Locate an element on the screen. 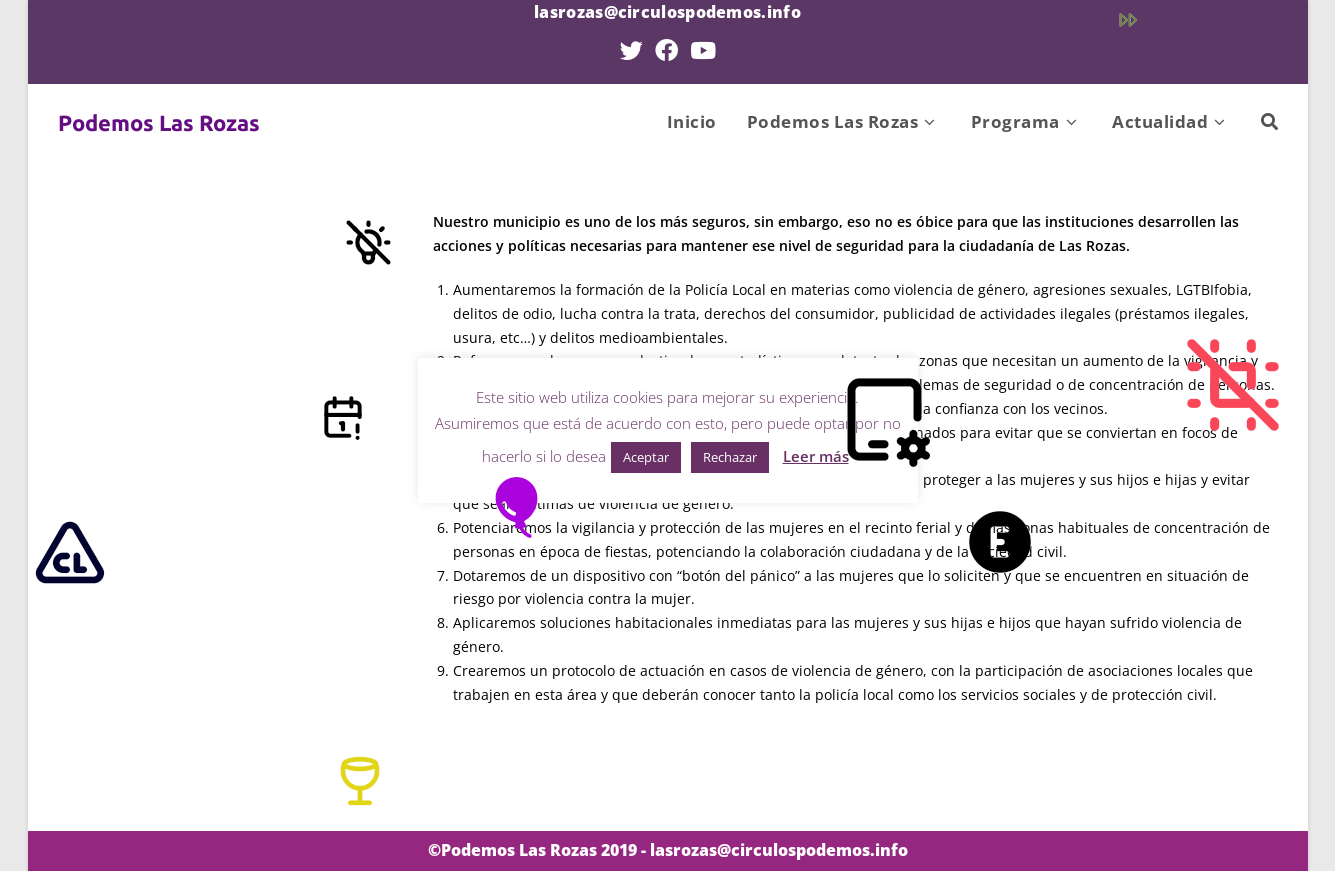 This screenshot has height=871, width=1335. indicates a celebration or birthday event is located at coordinates (516, 507).